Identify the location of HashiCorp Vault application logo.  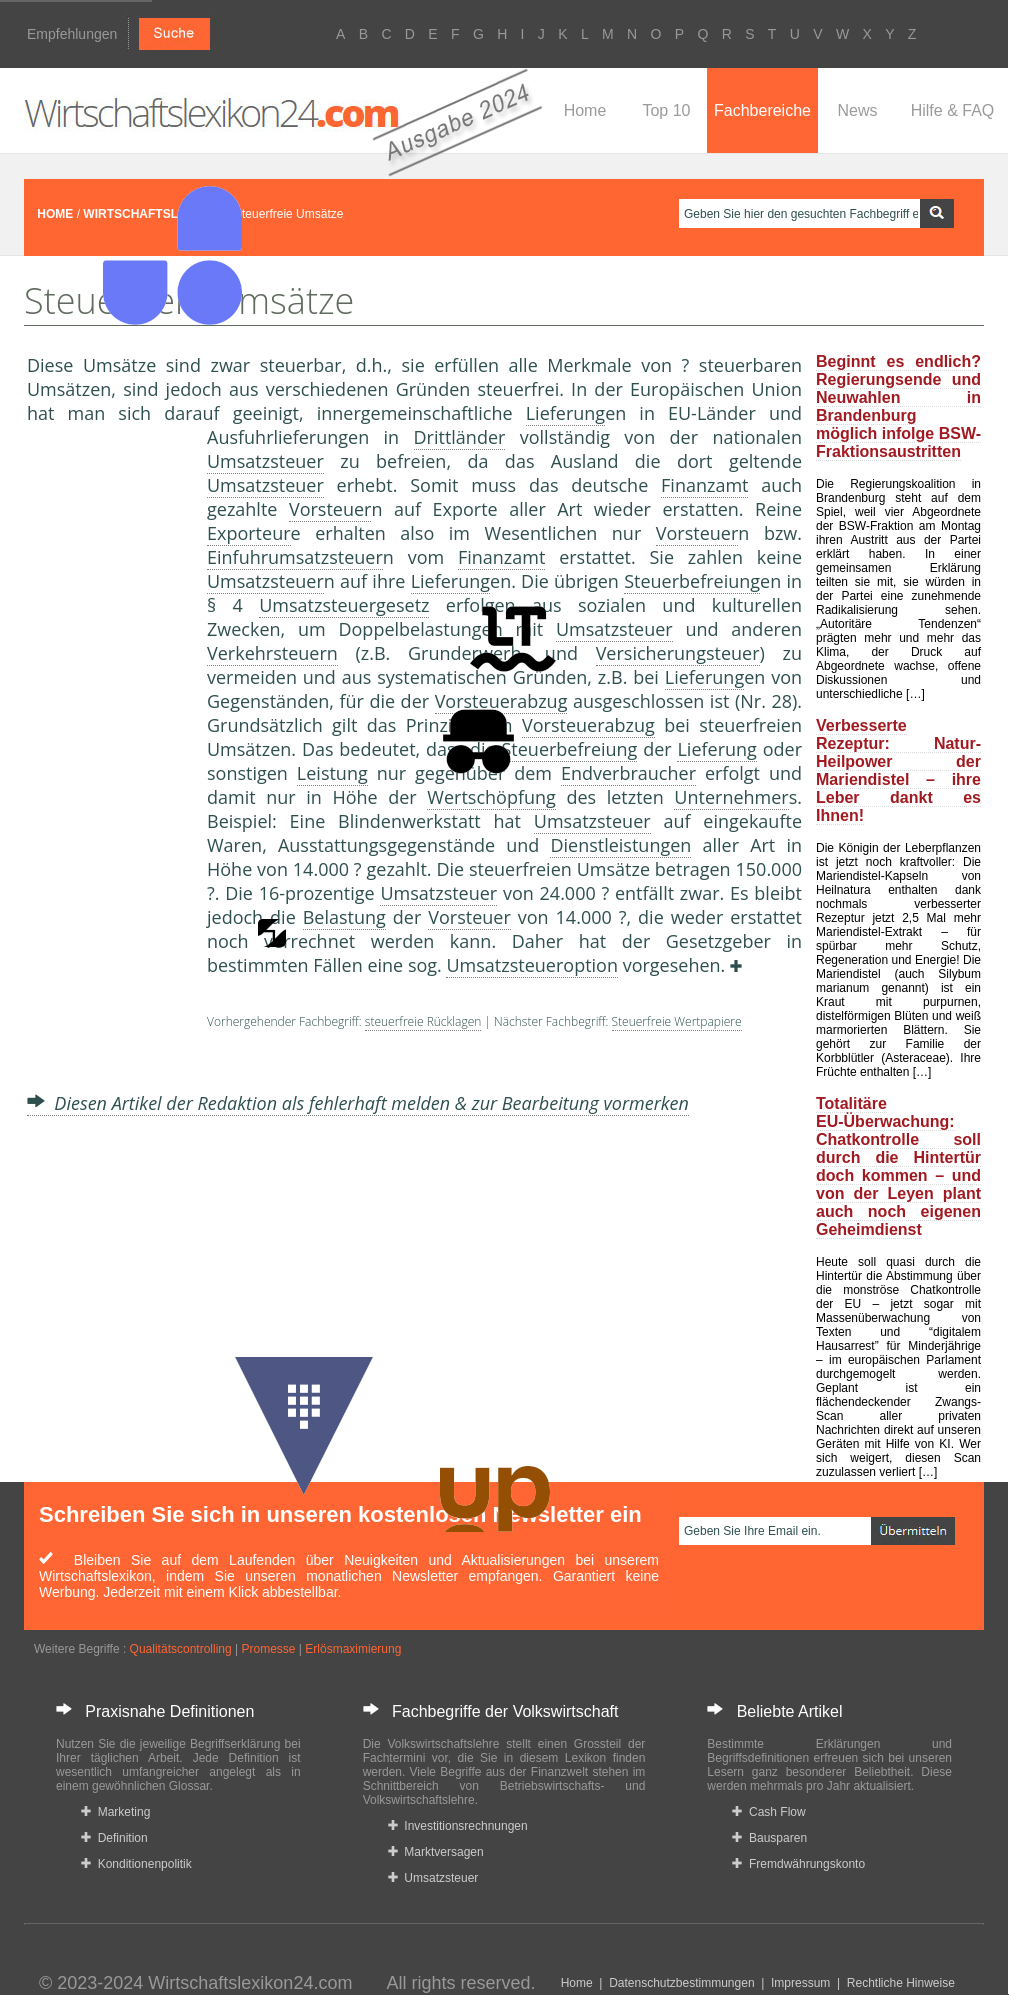
(304, 1426).